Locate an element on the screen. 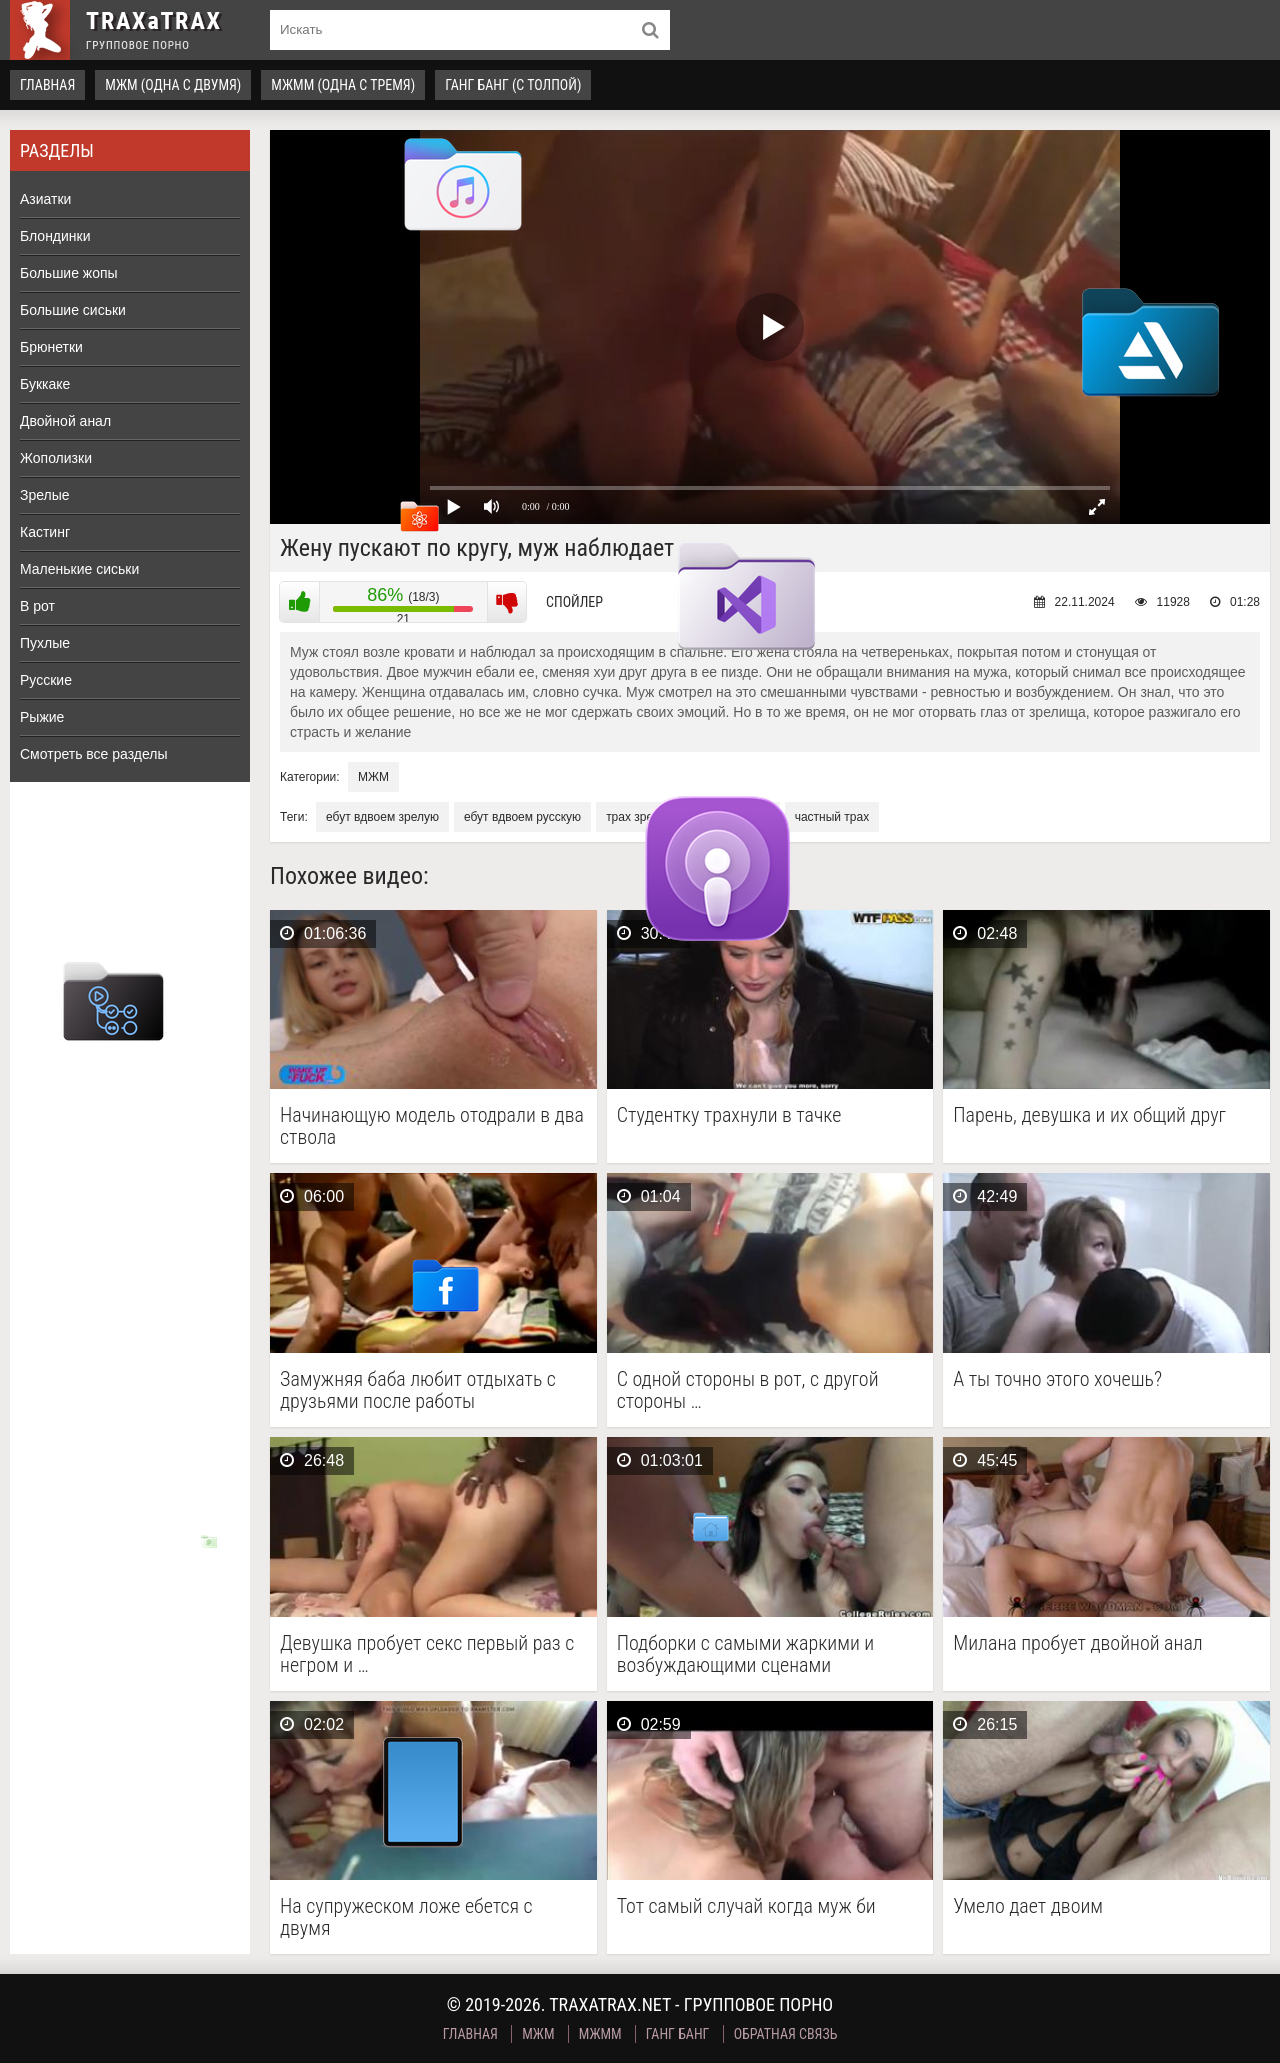 The image size is (1280, 2063). open your home folder is located at coordinates (711, 1527).